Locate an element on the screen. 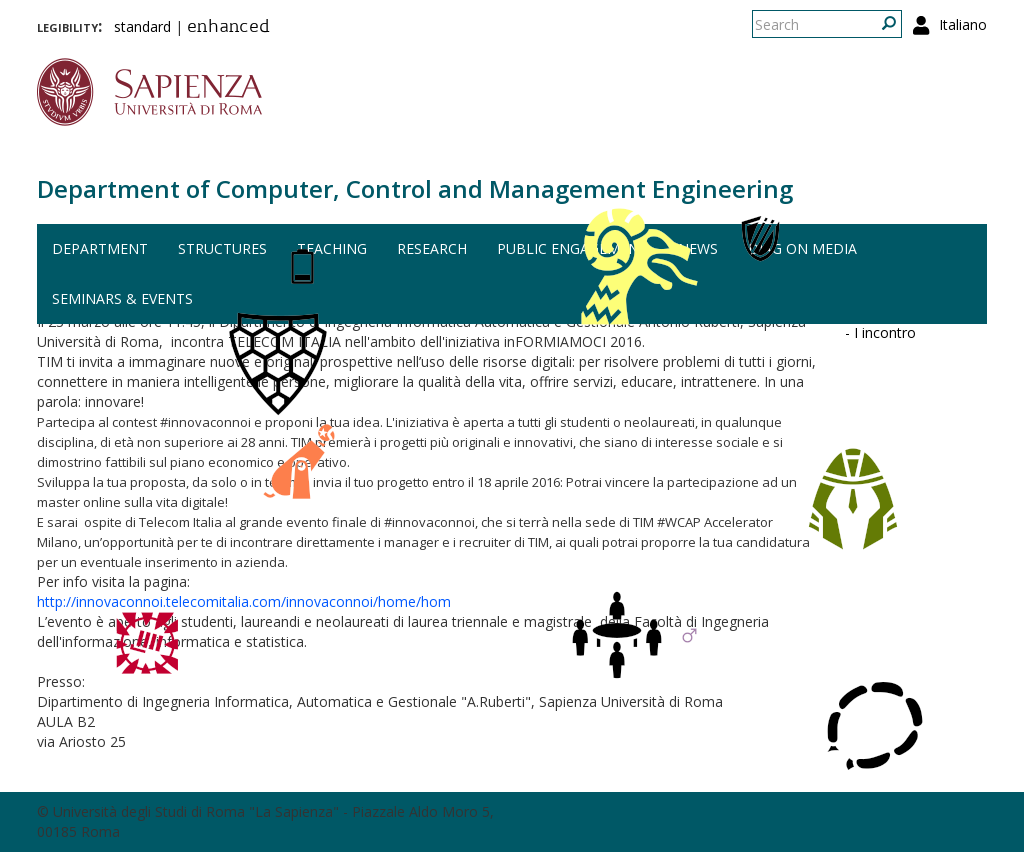  select warlock class or character is located at coordinates (853, 499).